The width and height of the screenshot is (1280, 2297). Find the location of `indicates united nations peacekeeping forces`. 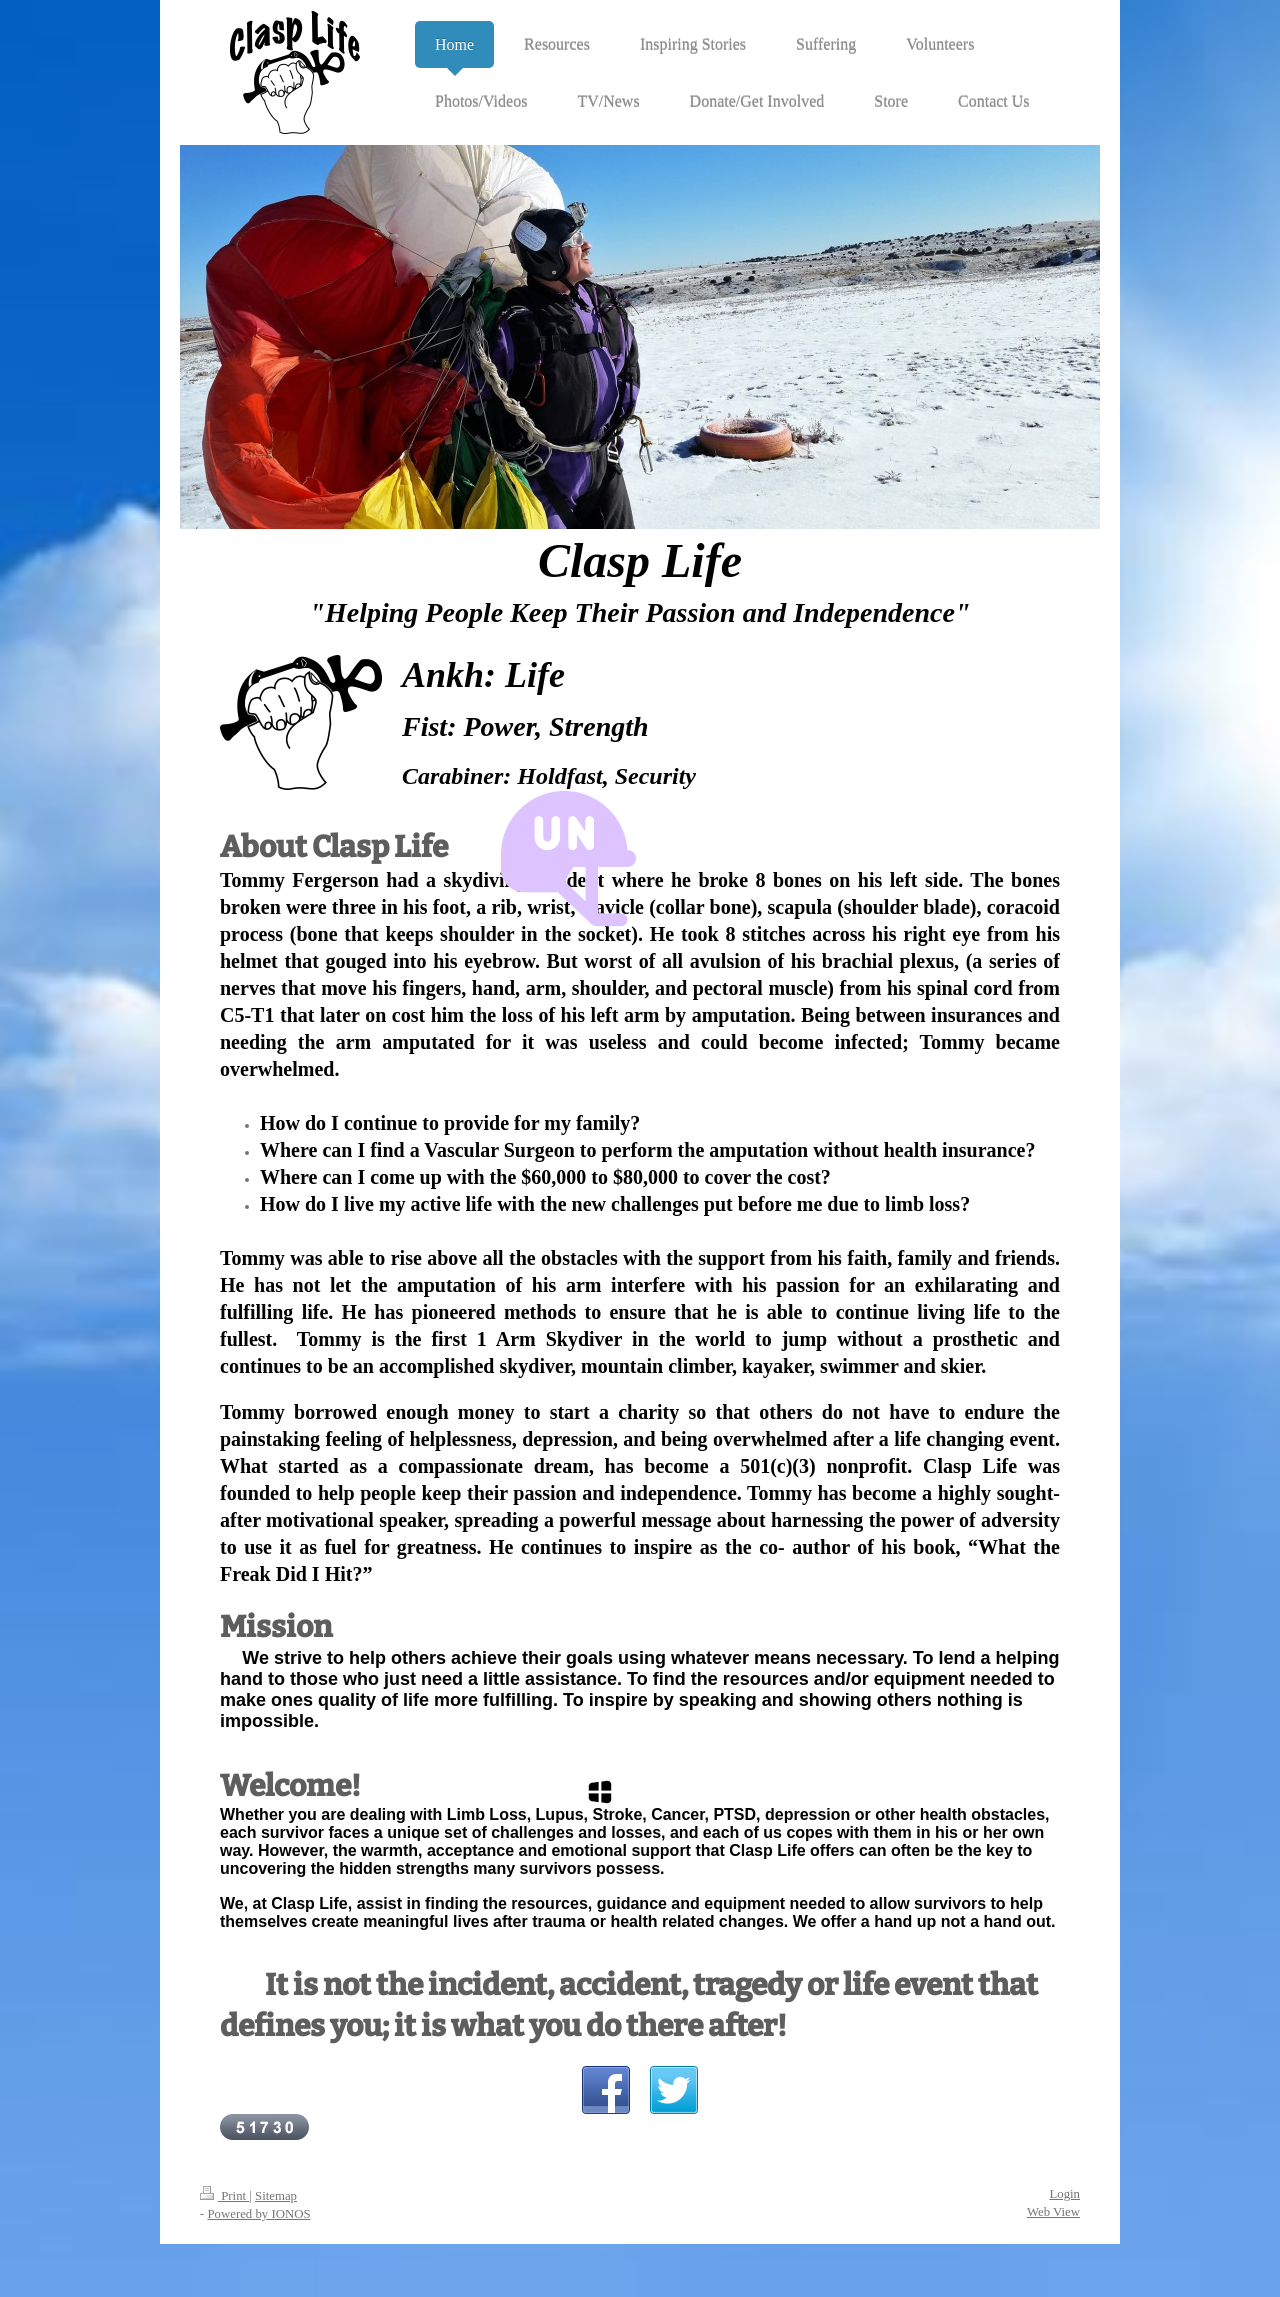

indicates united nations peacekeeping forces is located at coordinates (568, 858).